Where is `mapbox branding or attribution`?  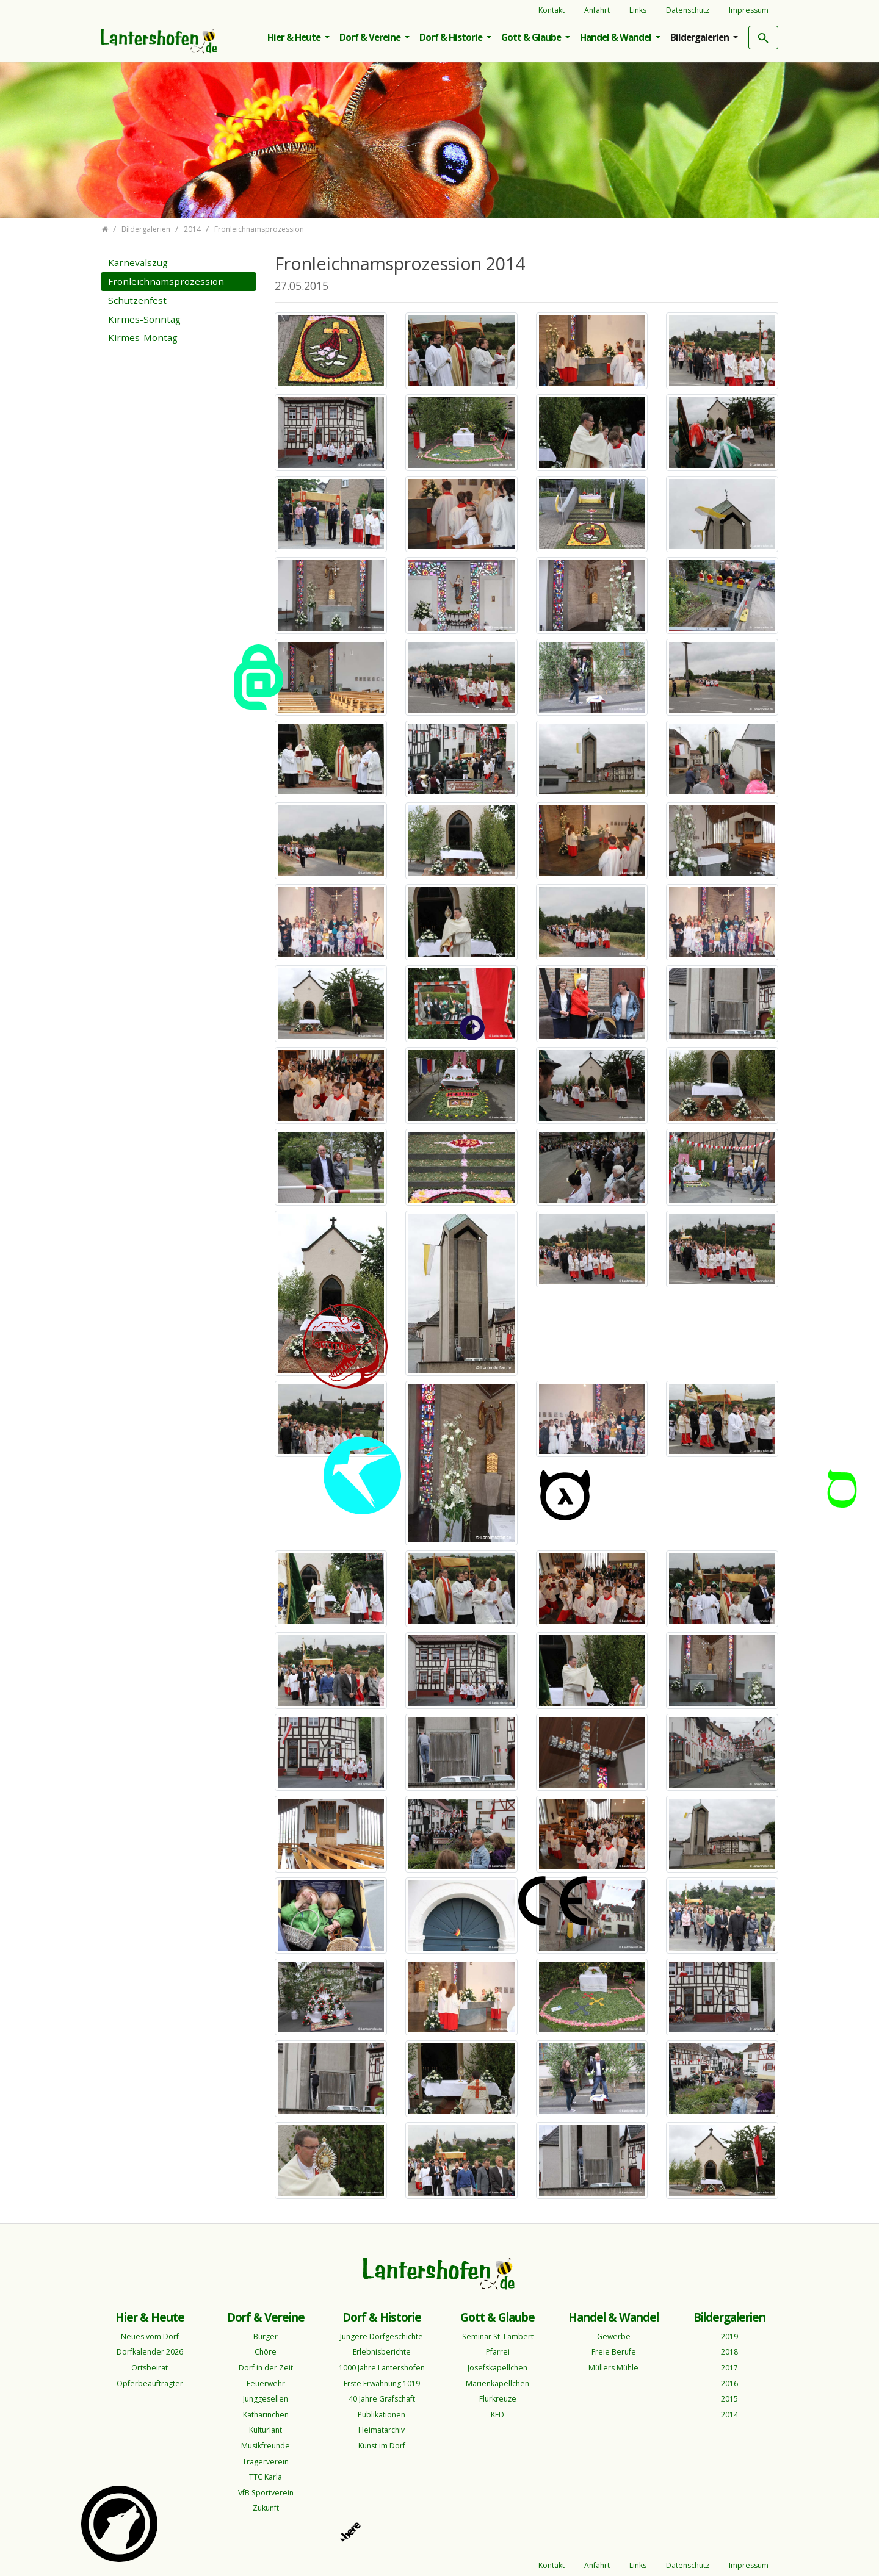
mapbox branding or attribution is located at coordinates (472, 1027).